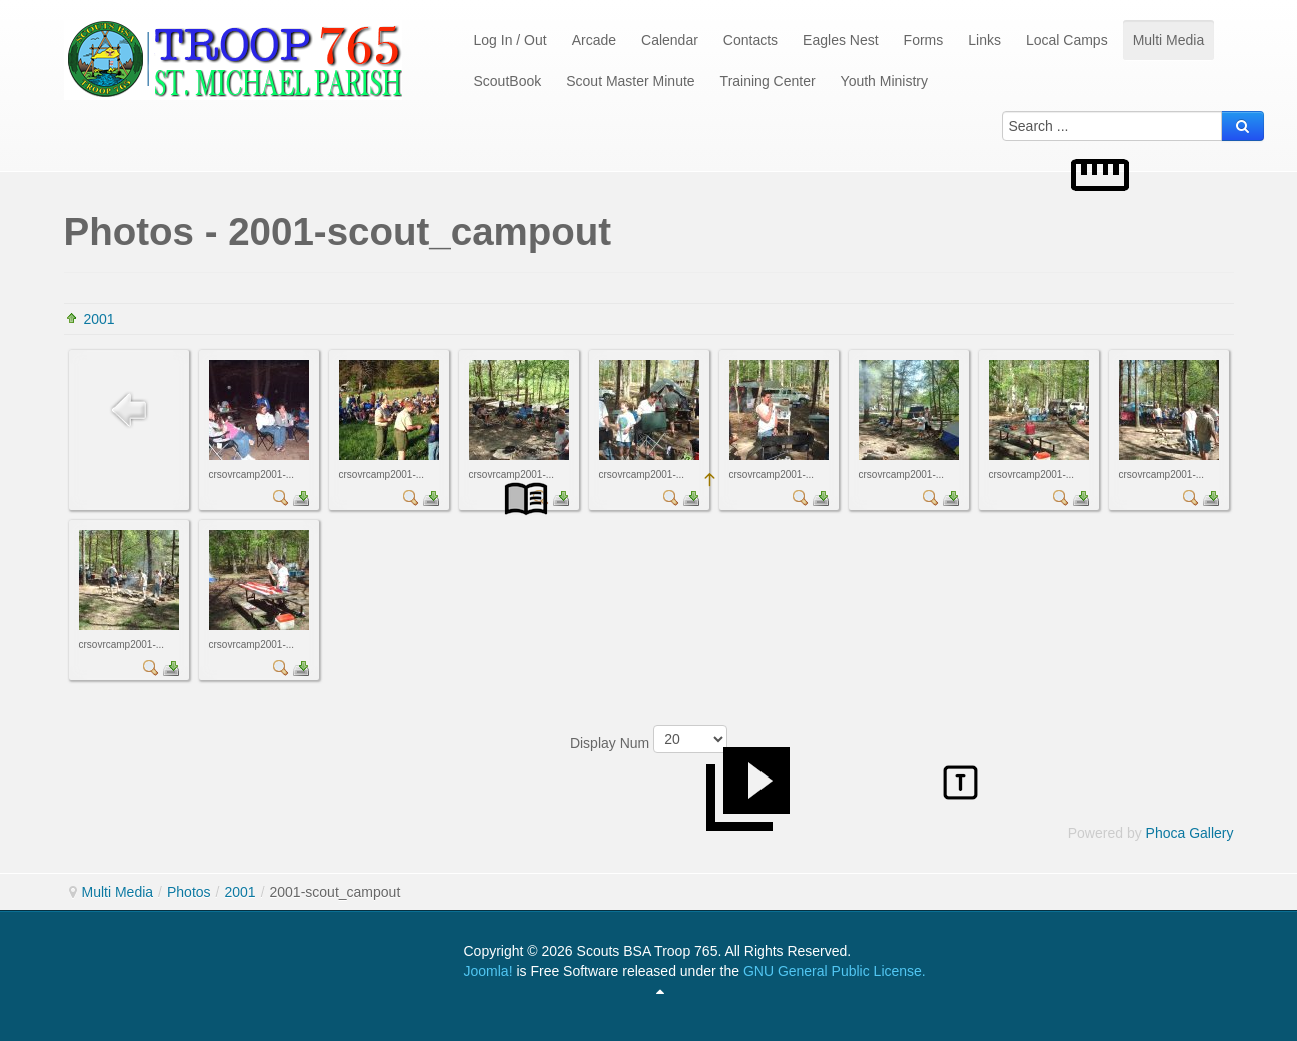 The height and width of the screenshot is (1041, 1297). Describe the element at coordinates (526, 497) in the screenshot. I see `open menu or documentation` at that location.